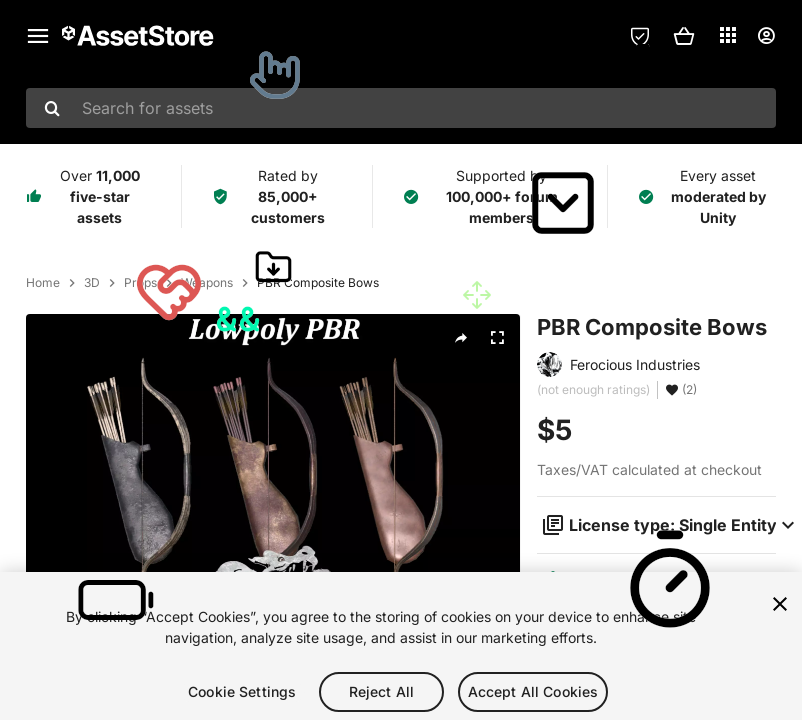 This screenshot has height=720, width=802. I want to click on start or set a timer, so click(670, 579).